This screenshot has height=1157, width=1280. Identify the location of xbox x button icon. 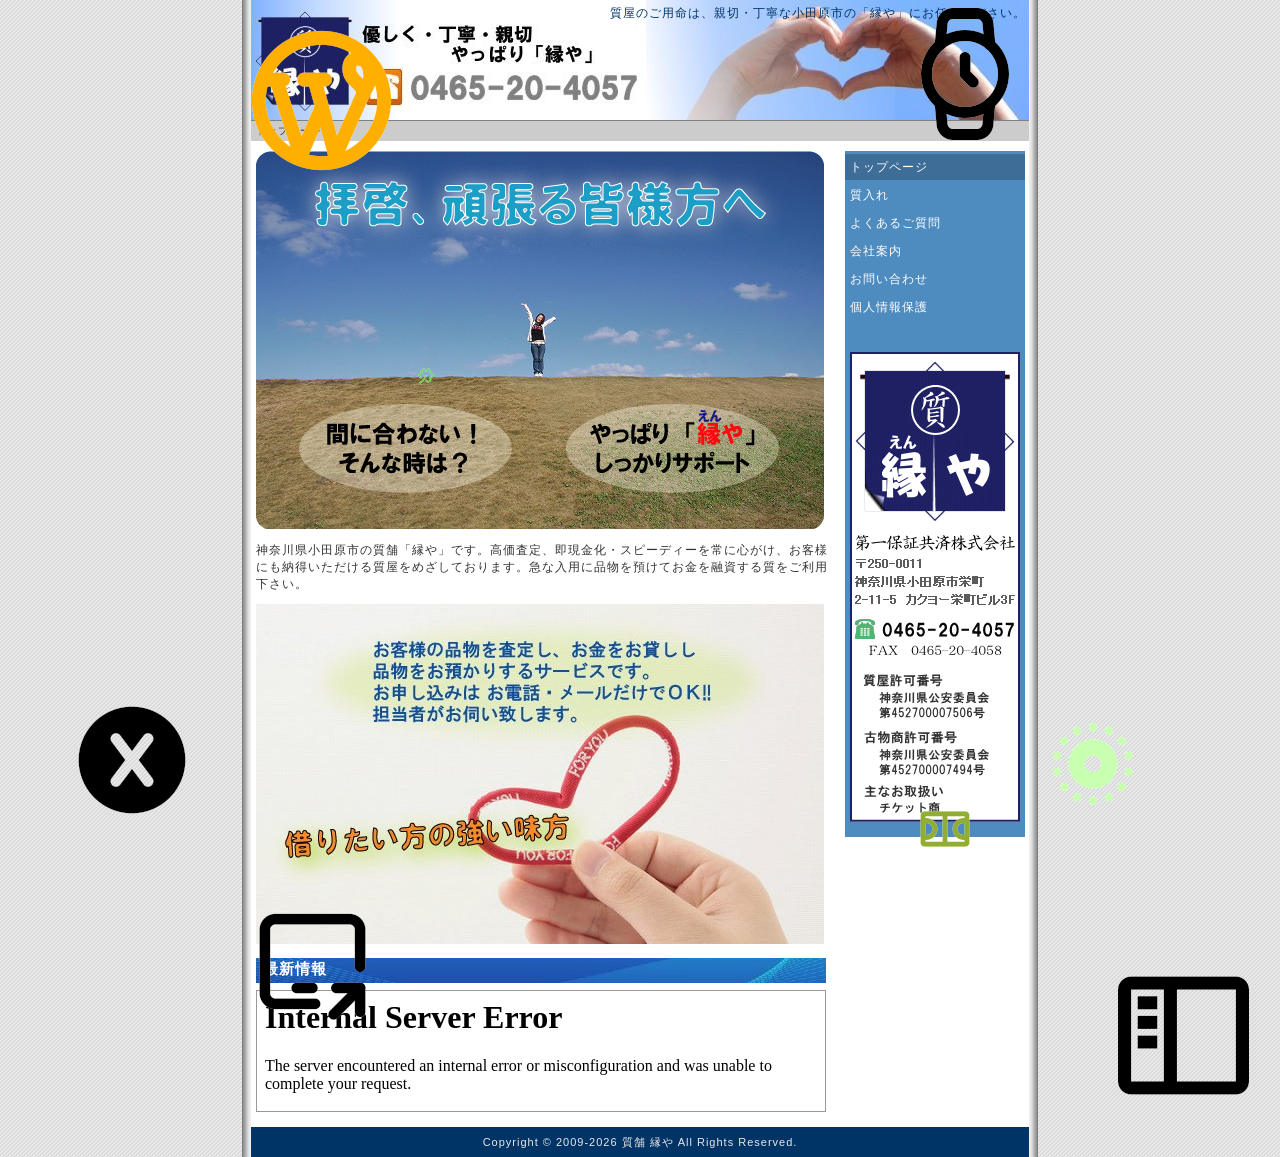
(132, 760).